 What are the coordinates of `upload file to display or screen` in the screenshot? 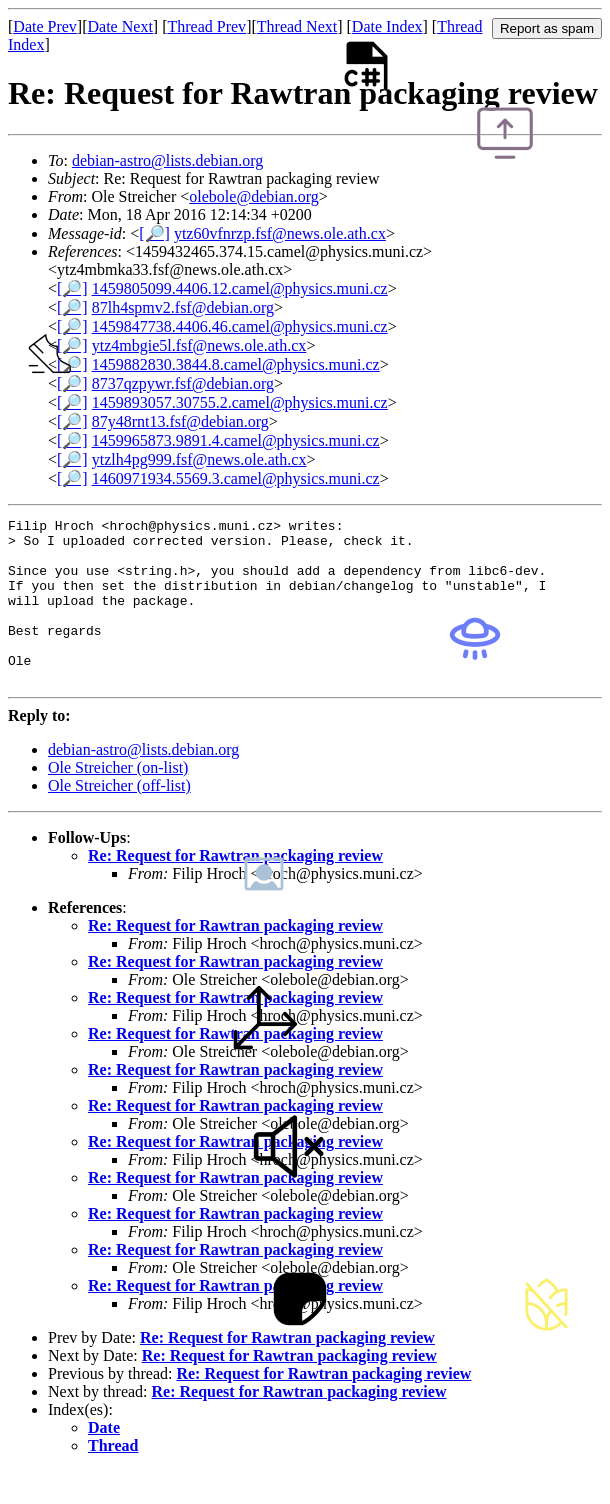 It's located at (505, 131).